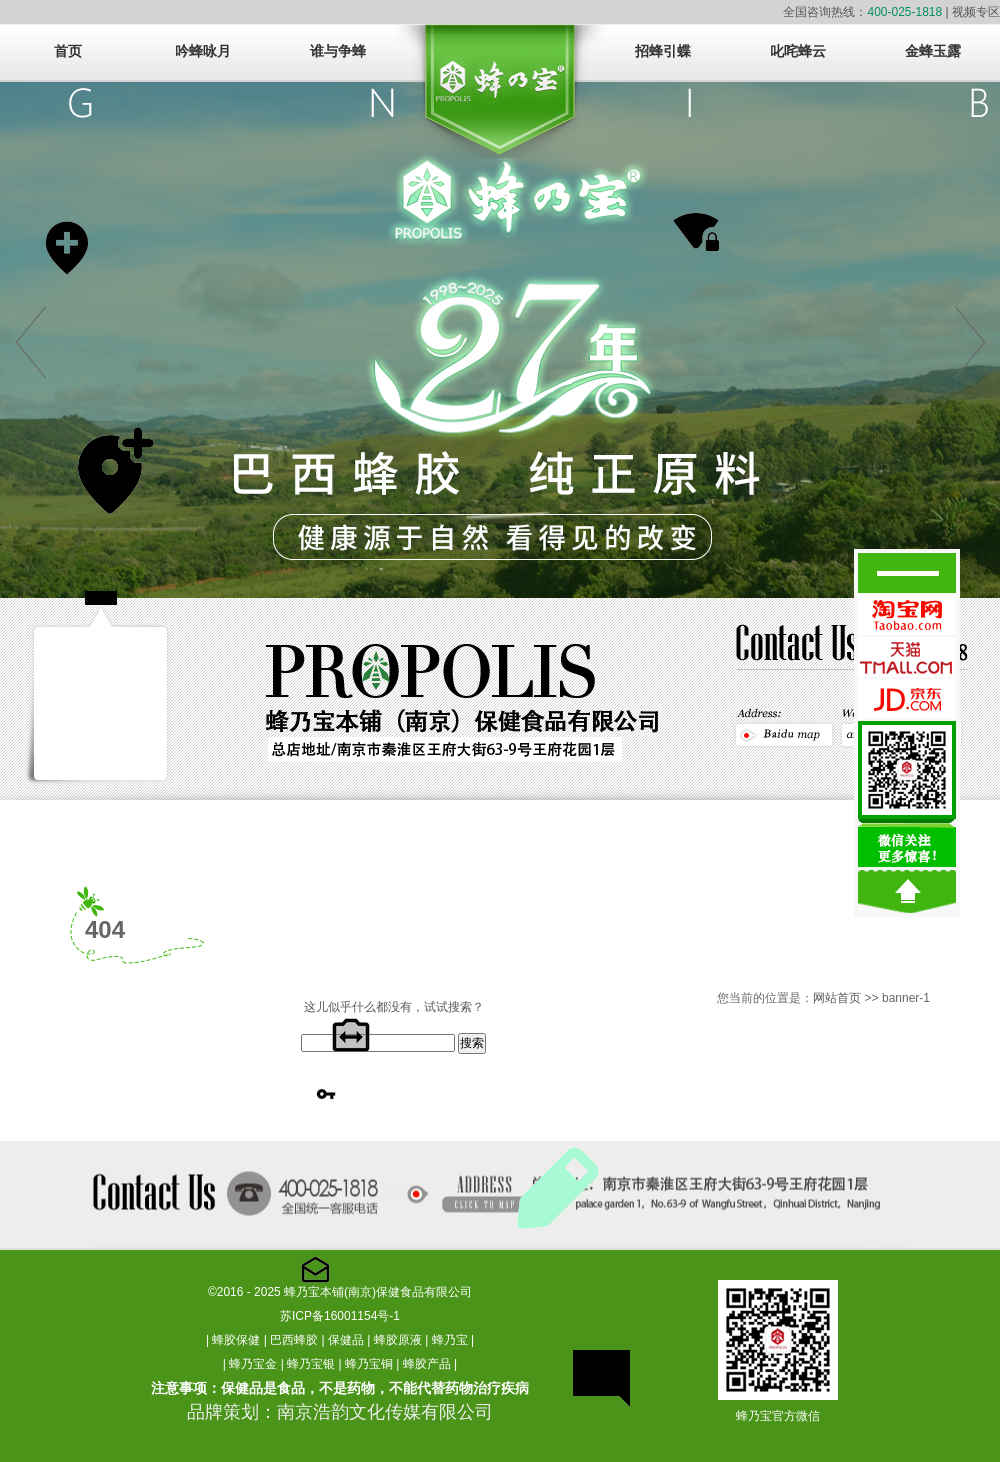 The width and height of the screenshot is (1000, 1462). I want to click on access VPN or secure connection settings, so click(326, 1094).